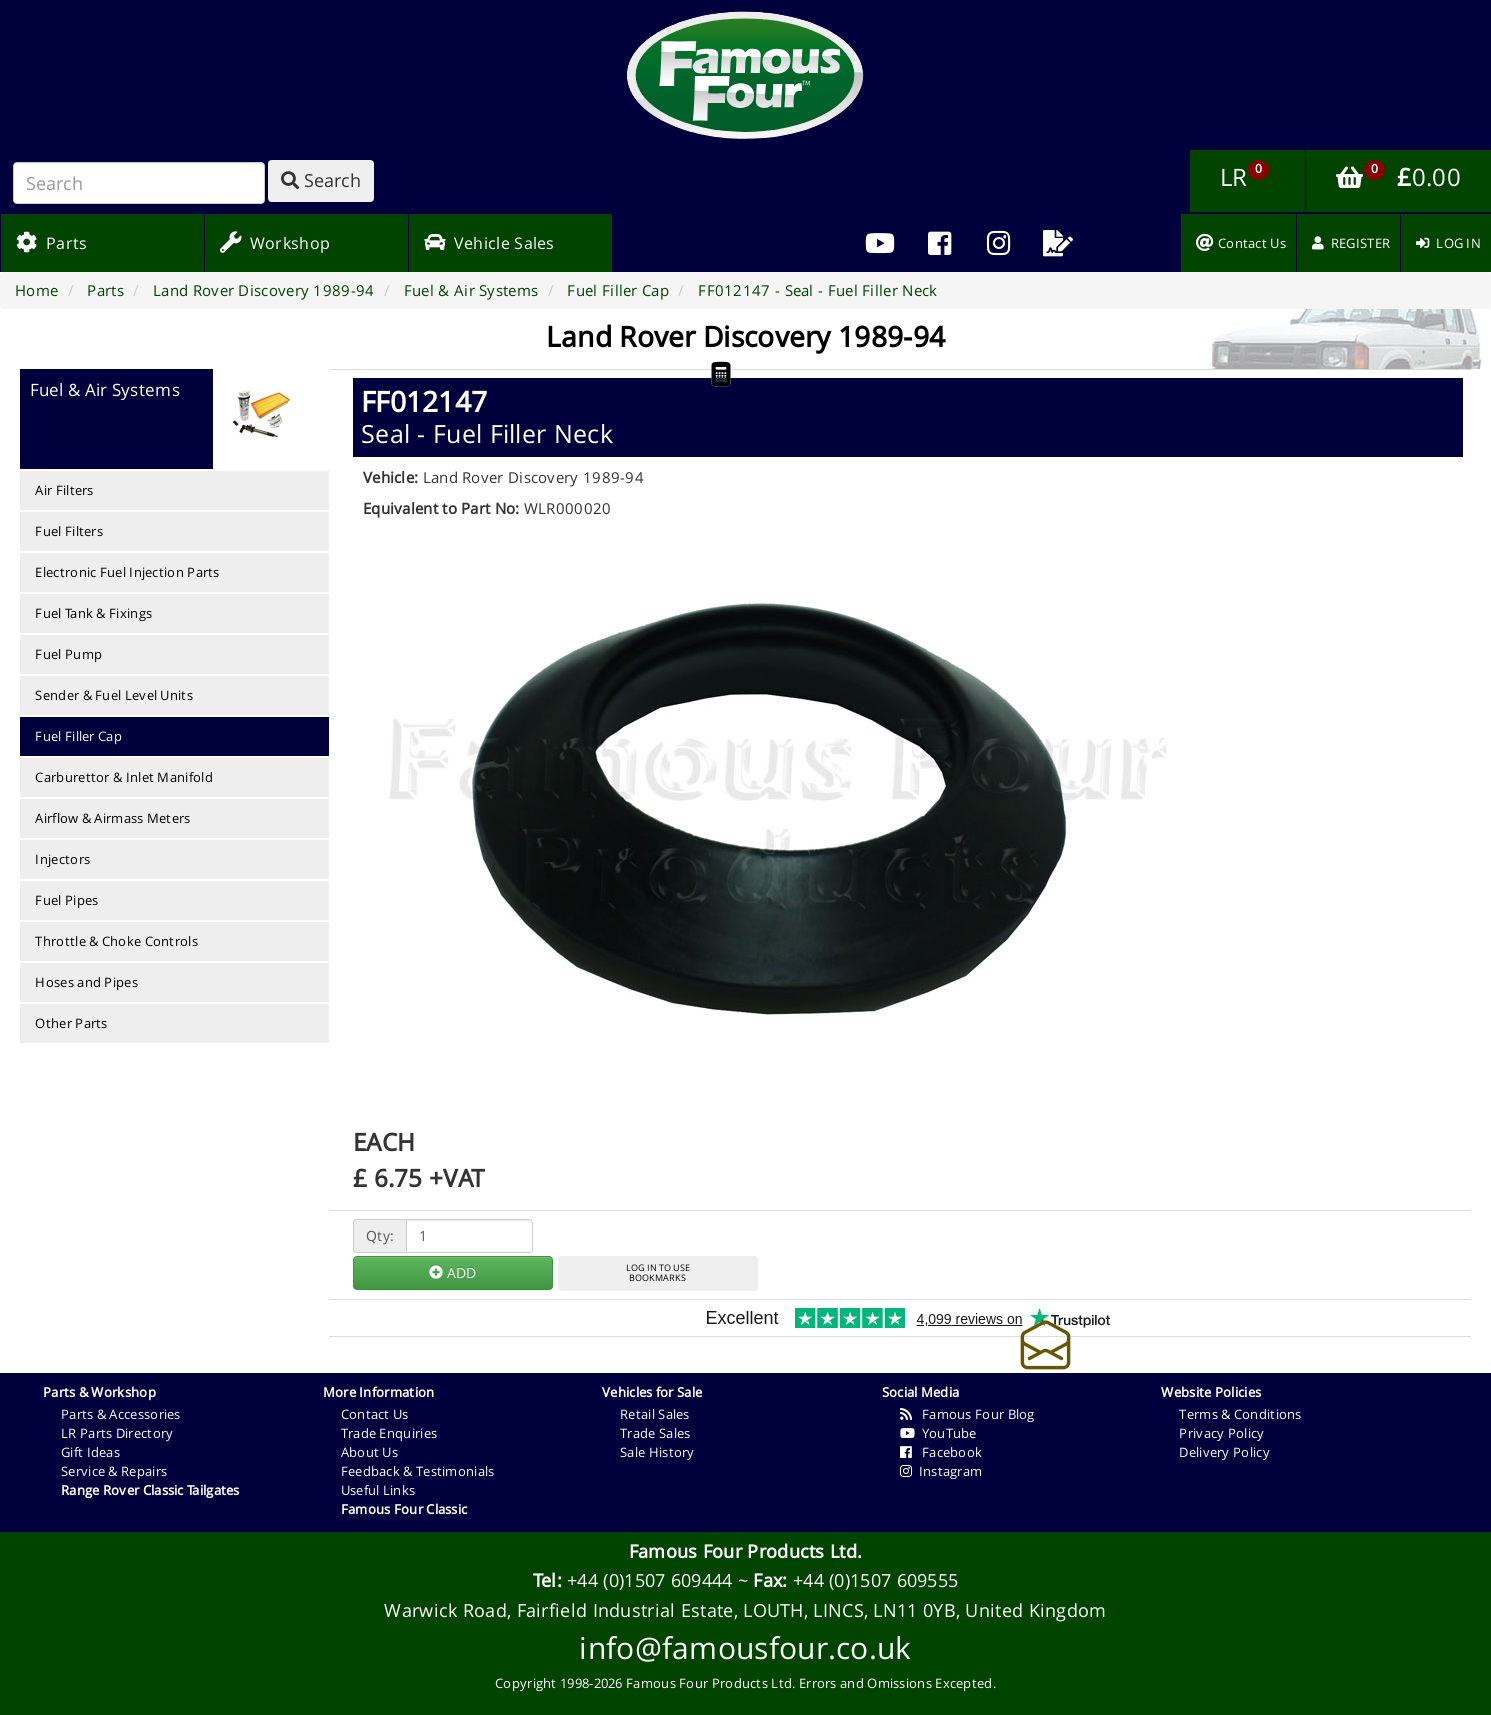  Describe the element at coordinates (1045, 1344) in the screenshot. I see `view an opened email or message` at that location.